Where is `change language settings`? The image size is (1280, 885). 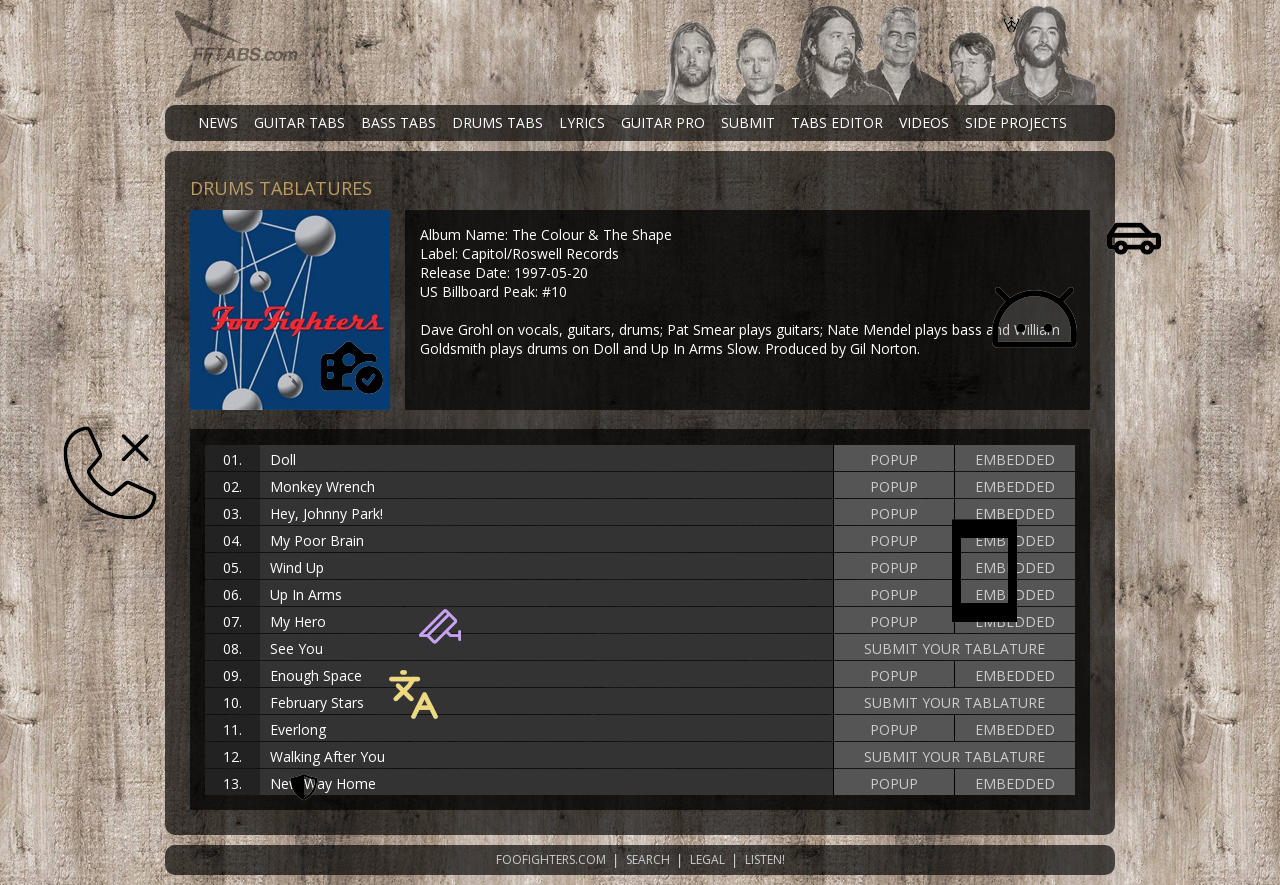
change language settings is located at coordinates (413, 694).